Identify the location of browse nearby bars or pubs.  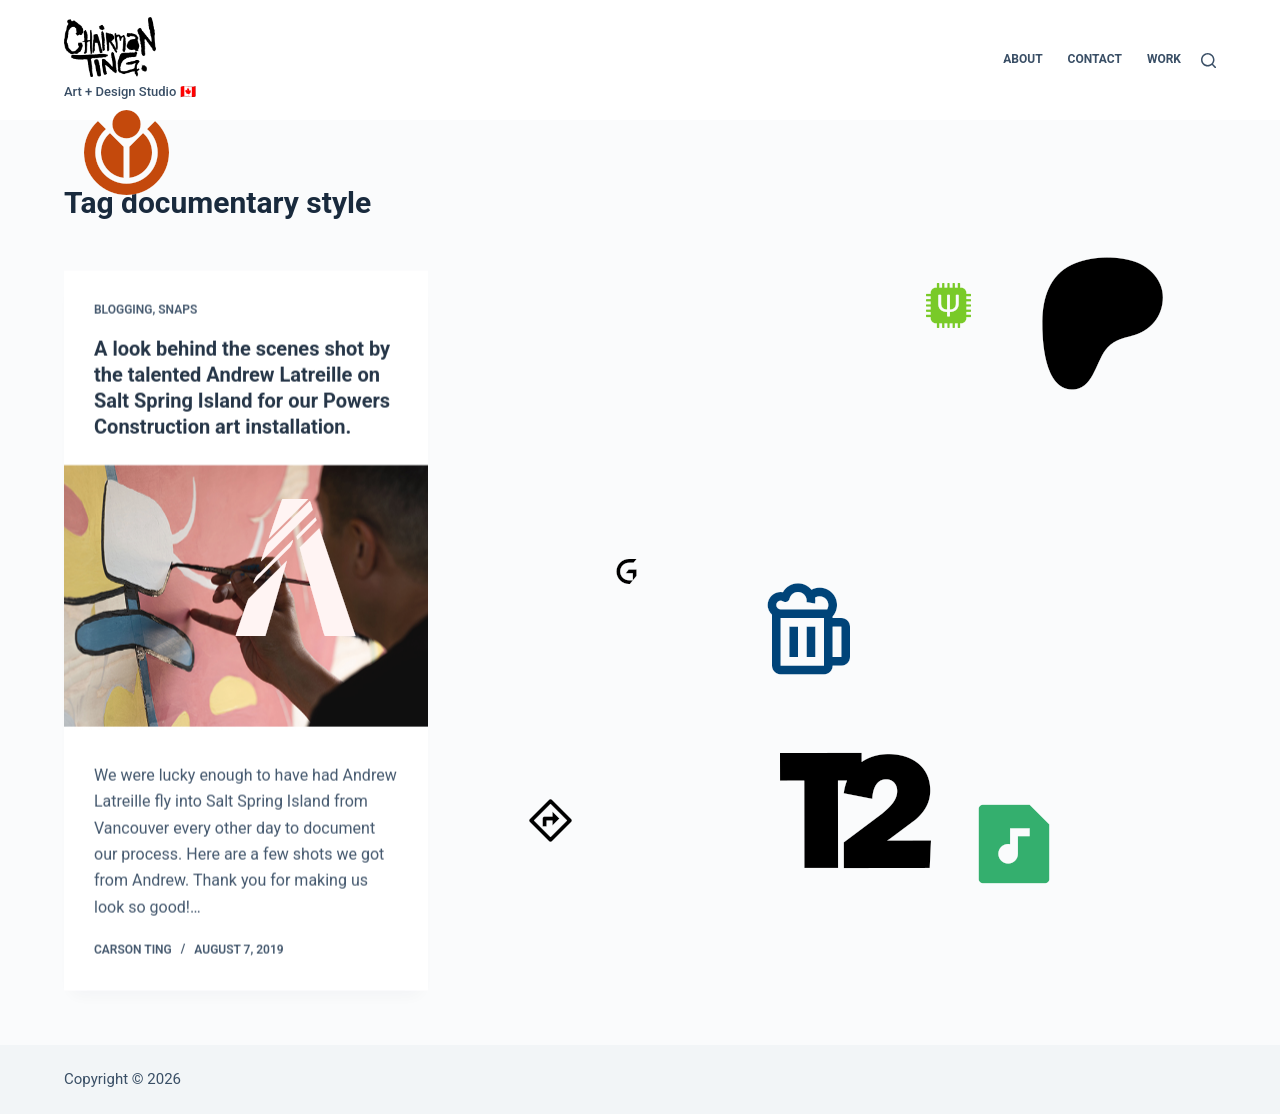
(811, 631).